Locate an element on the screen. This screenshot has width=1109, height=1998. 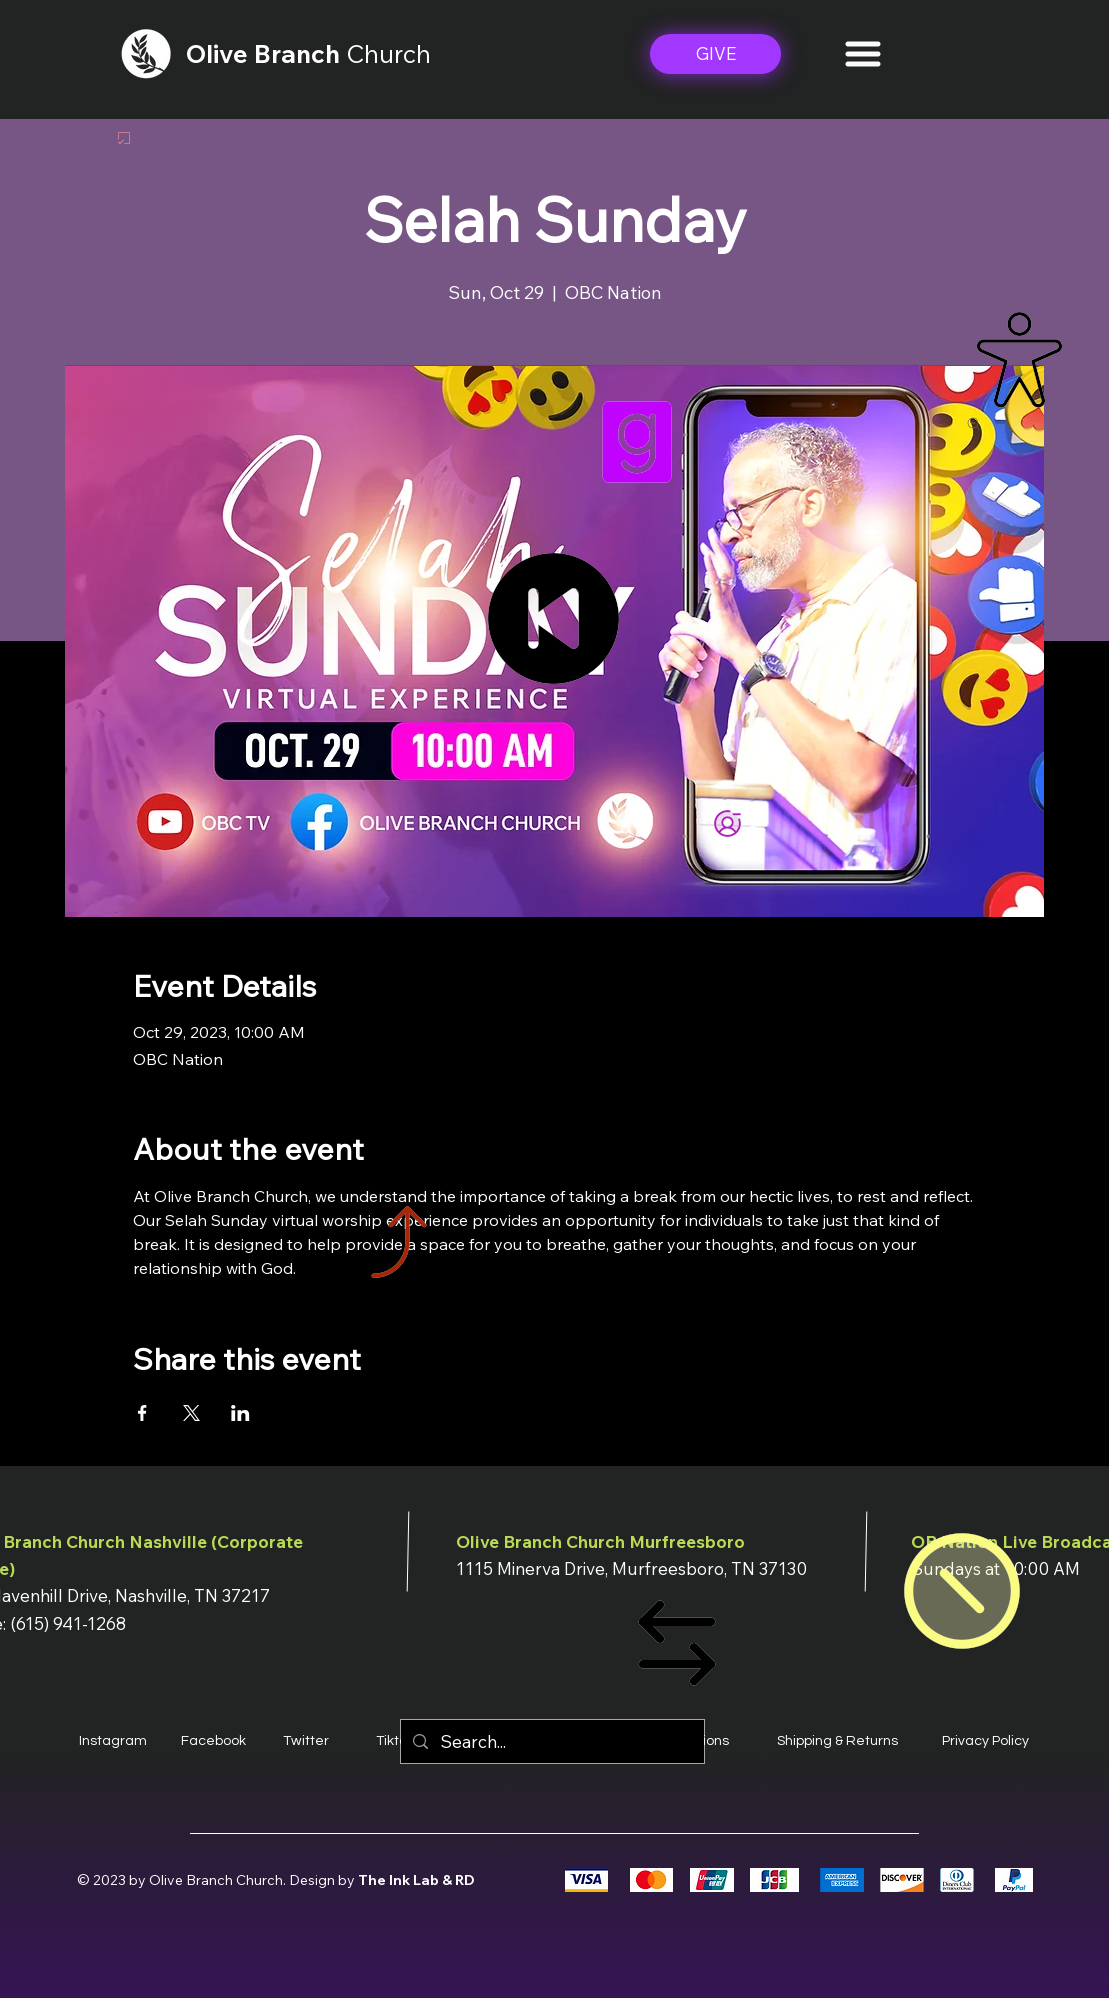
skip to previous track is located at coordinates (553, 618).